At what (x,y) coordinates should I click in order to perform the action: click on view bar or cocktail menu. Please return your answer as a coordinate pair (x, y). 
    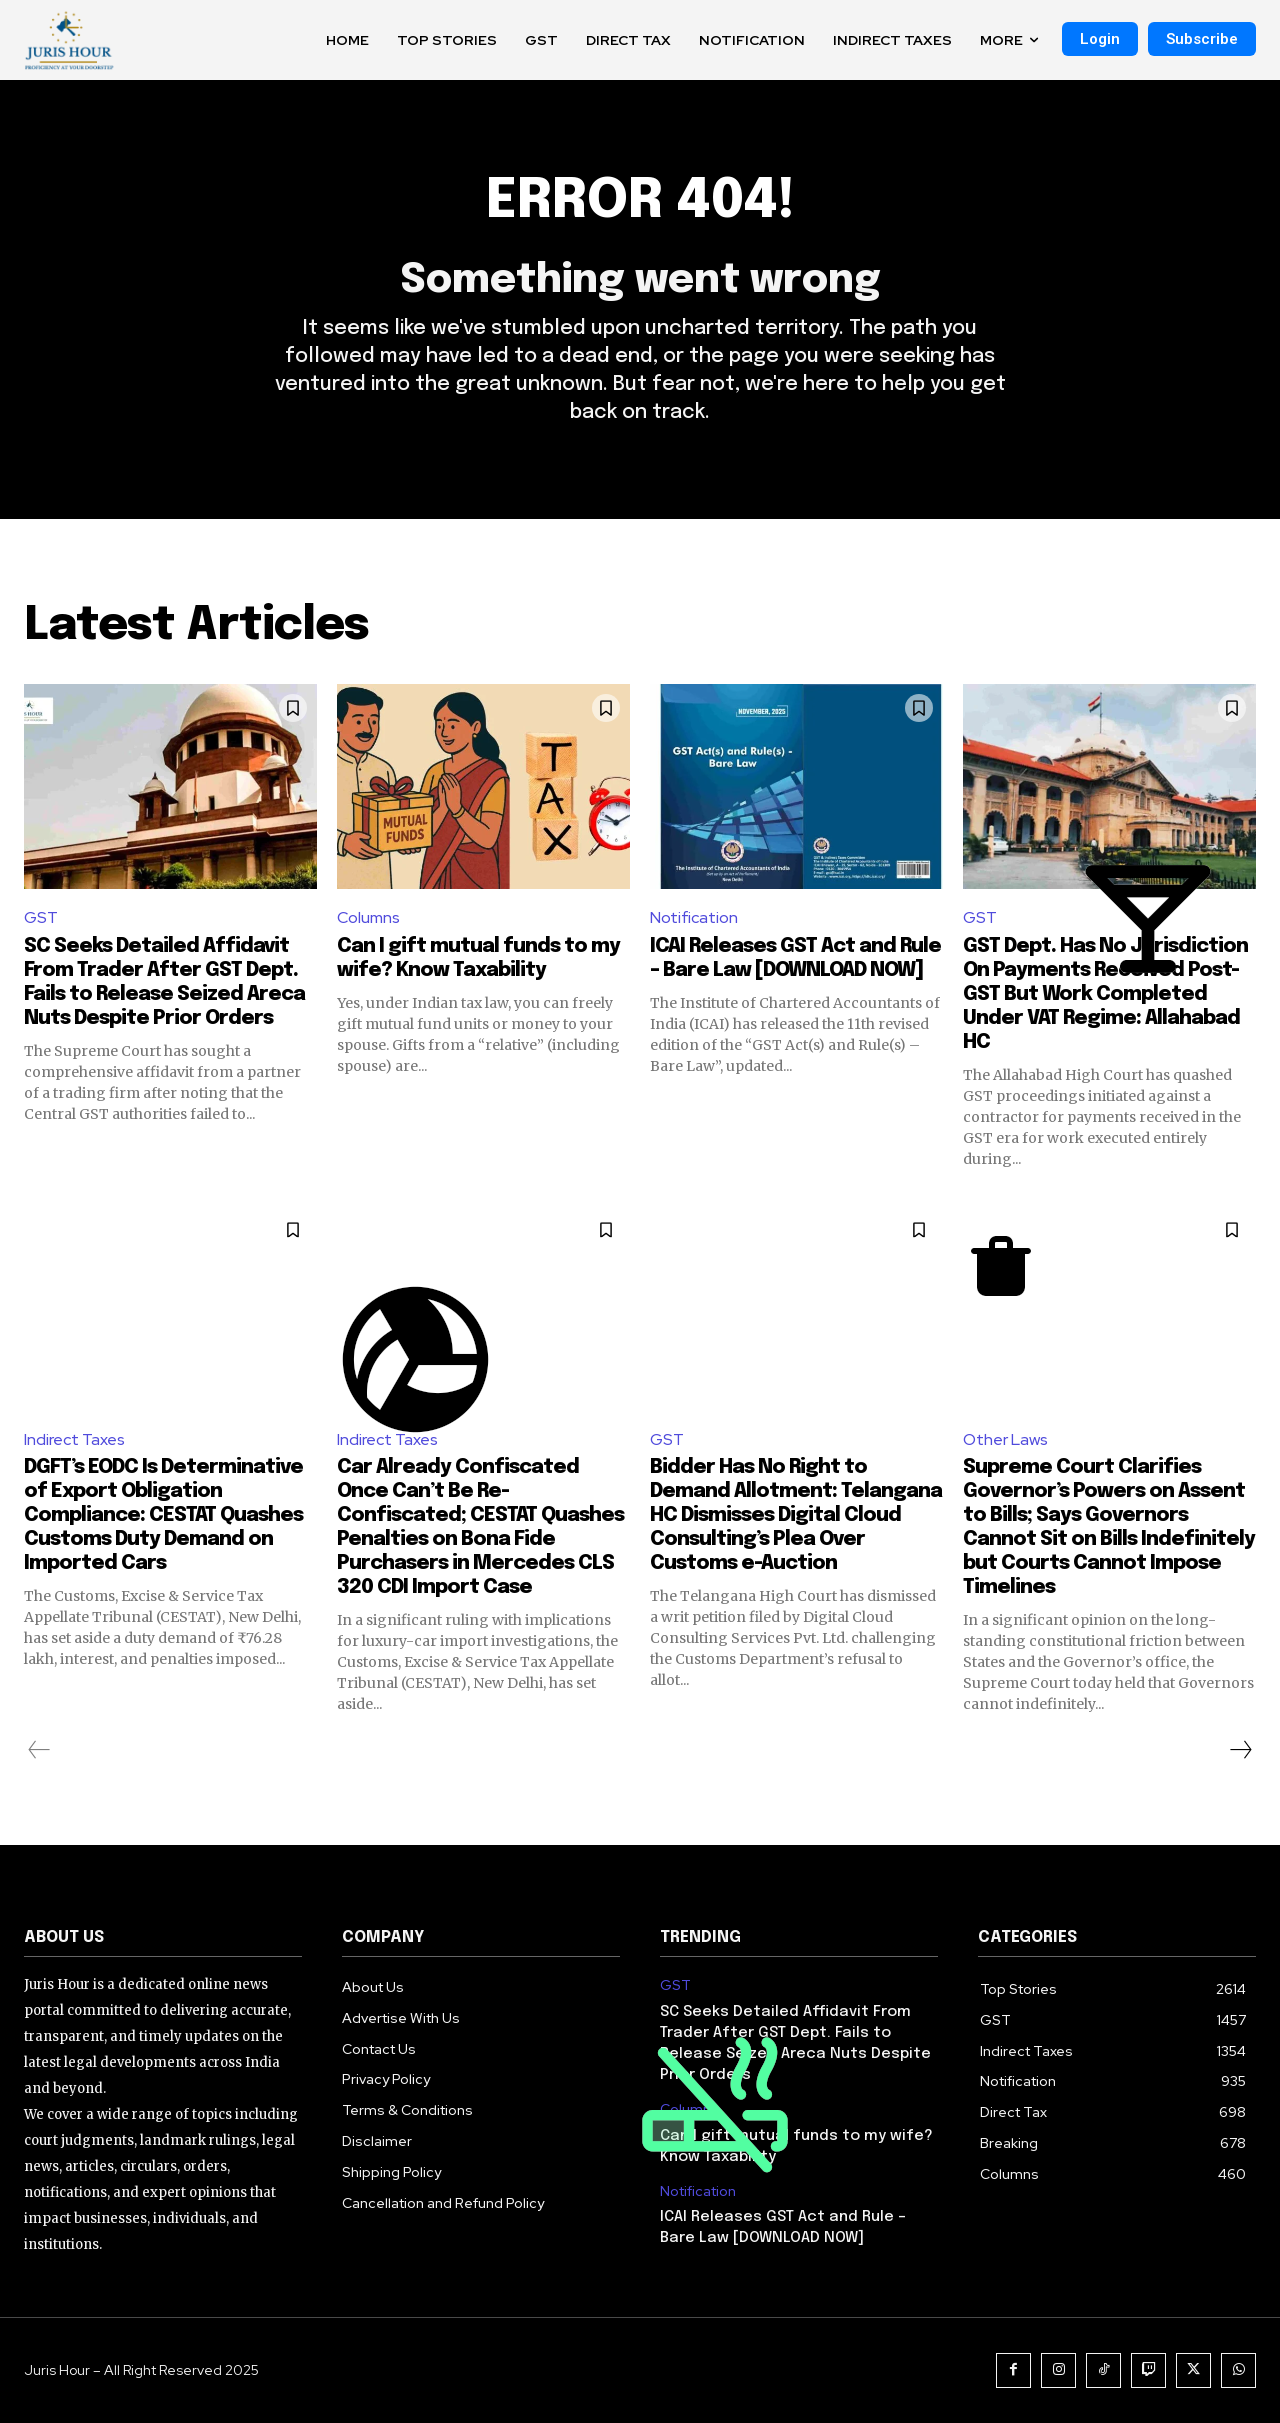
    Looking at the image, I should click on (1148, 919).